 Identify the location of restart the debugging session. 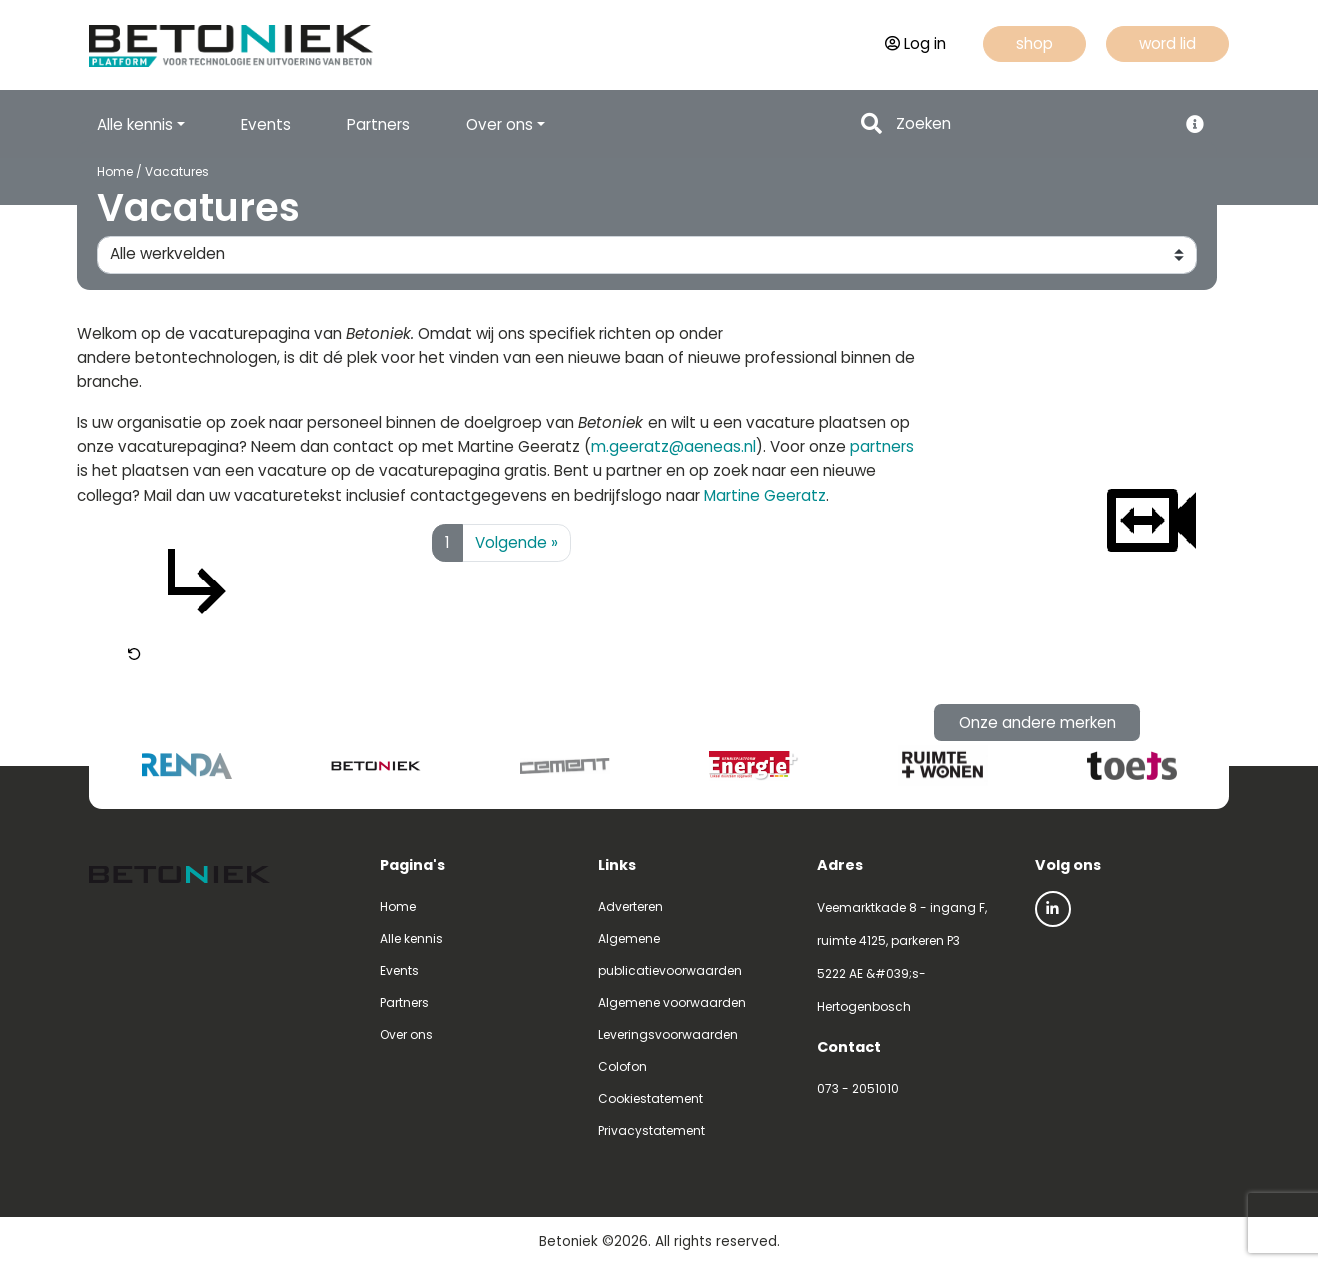
(134, 654).